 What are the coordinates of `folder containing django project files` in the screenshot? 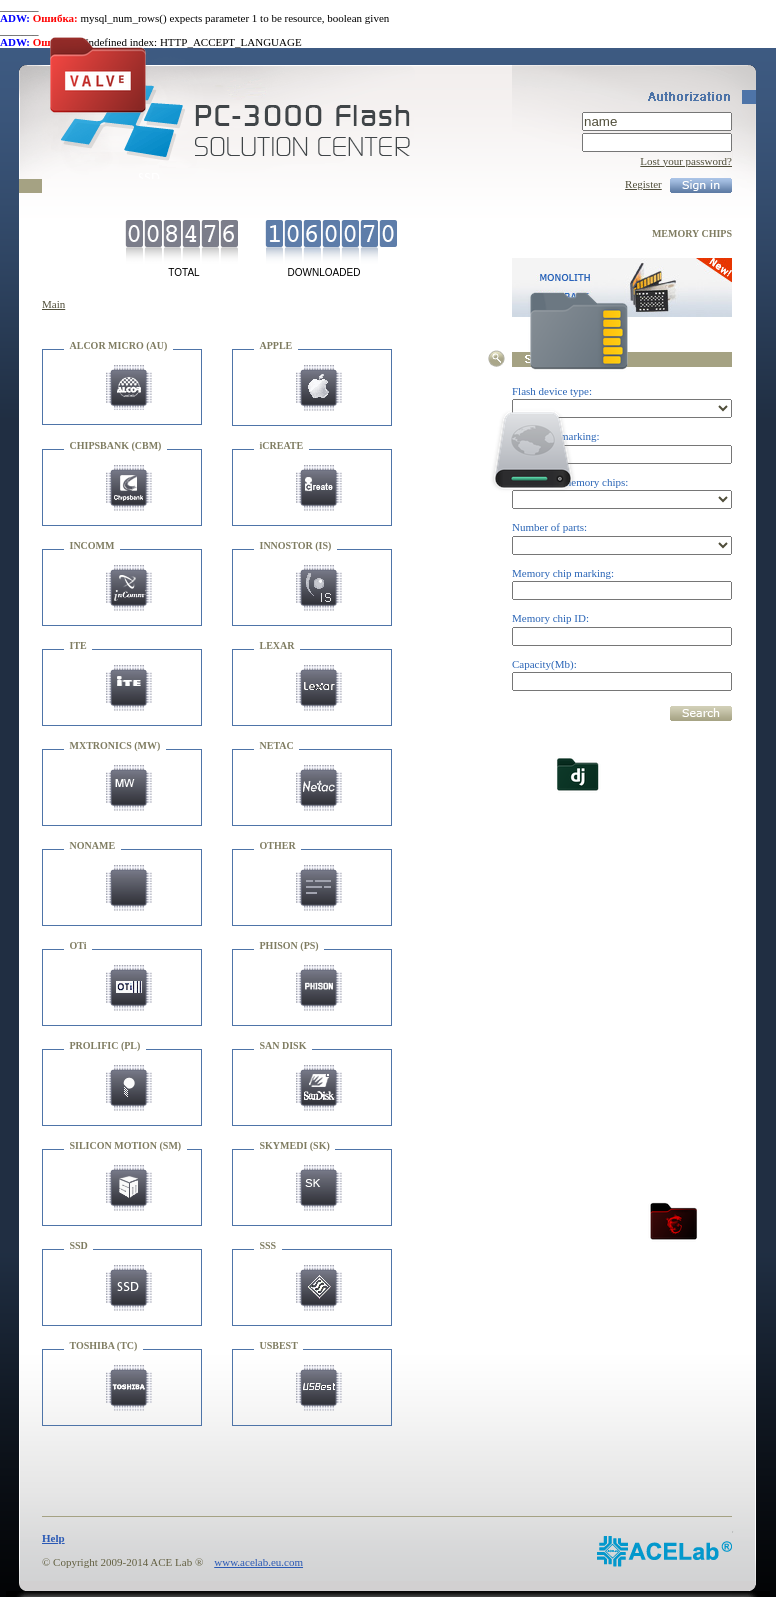 It's located at (577, 775).